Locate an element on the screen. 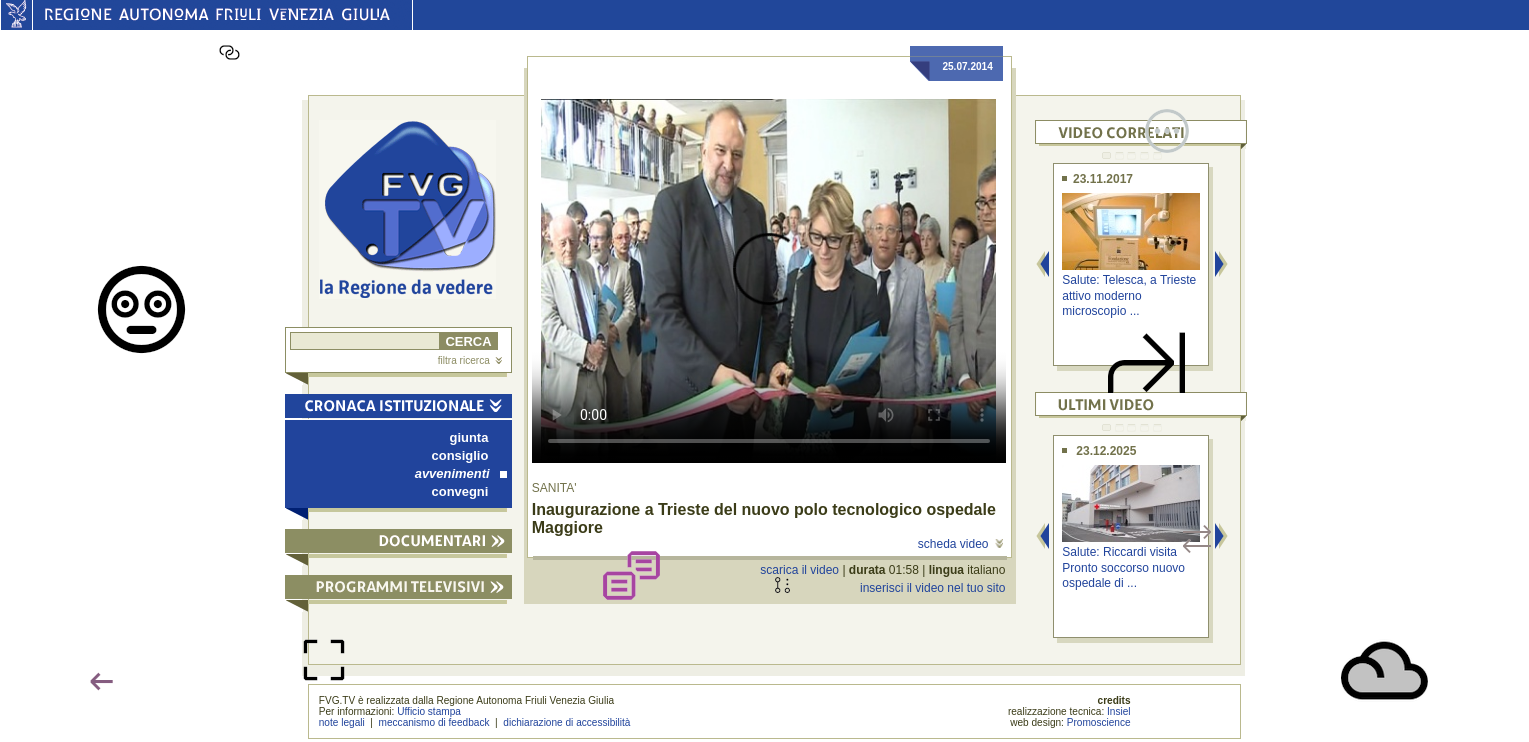 This screenshot has width=1529, height=742. enter fullscreen mode is located at coordinates (324, 660).